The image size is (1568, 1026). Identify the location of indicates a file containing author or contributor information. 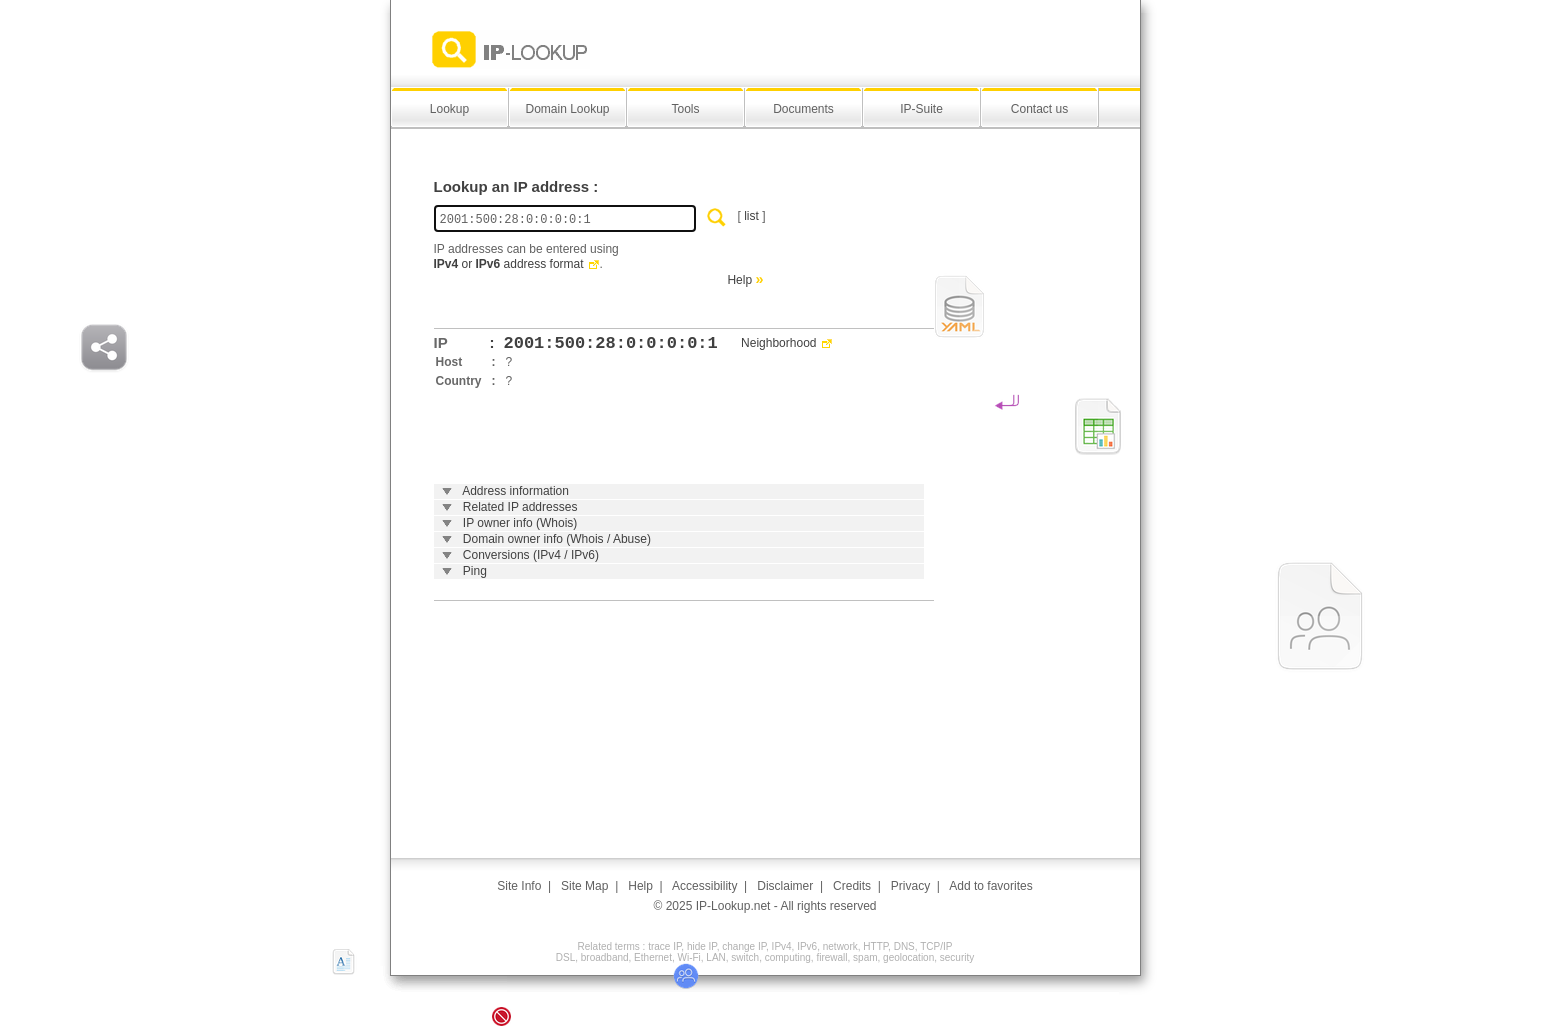
(1320, 616).